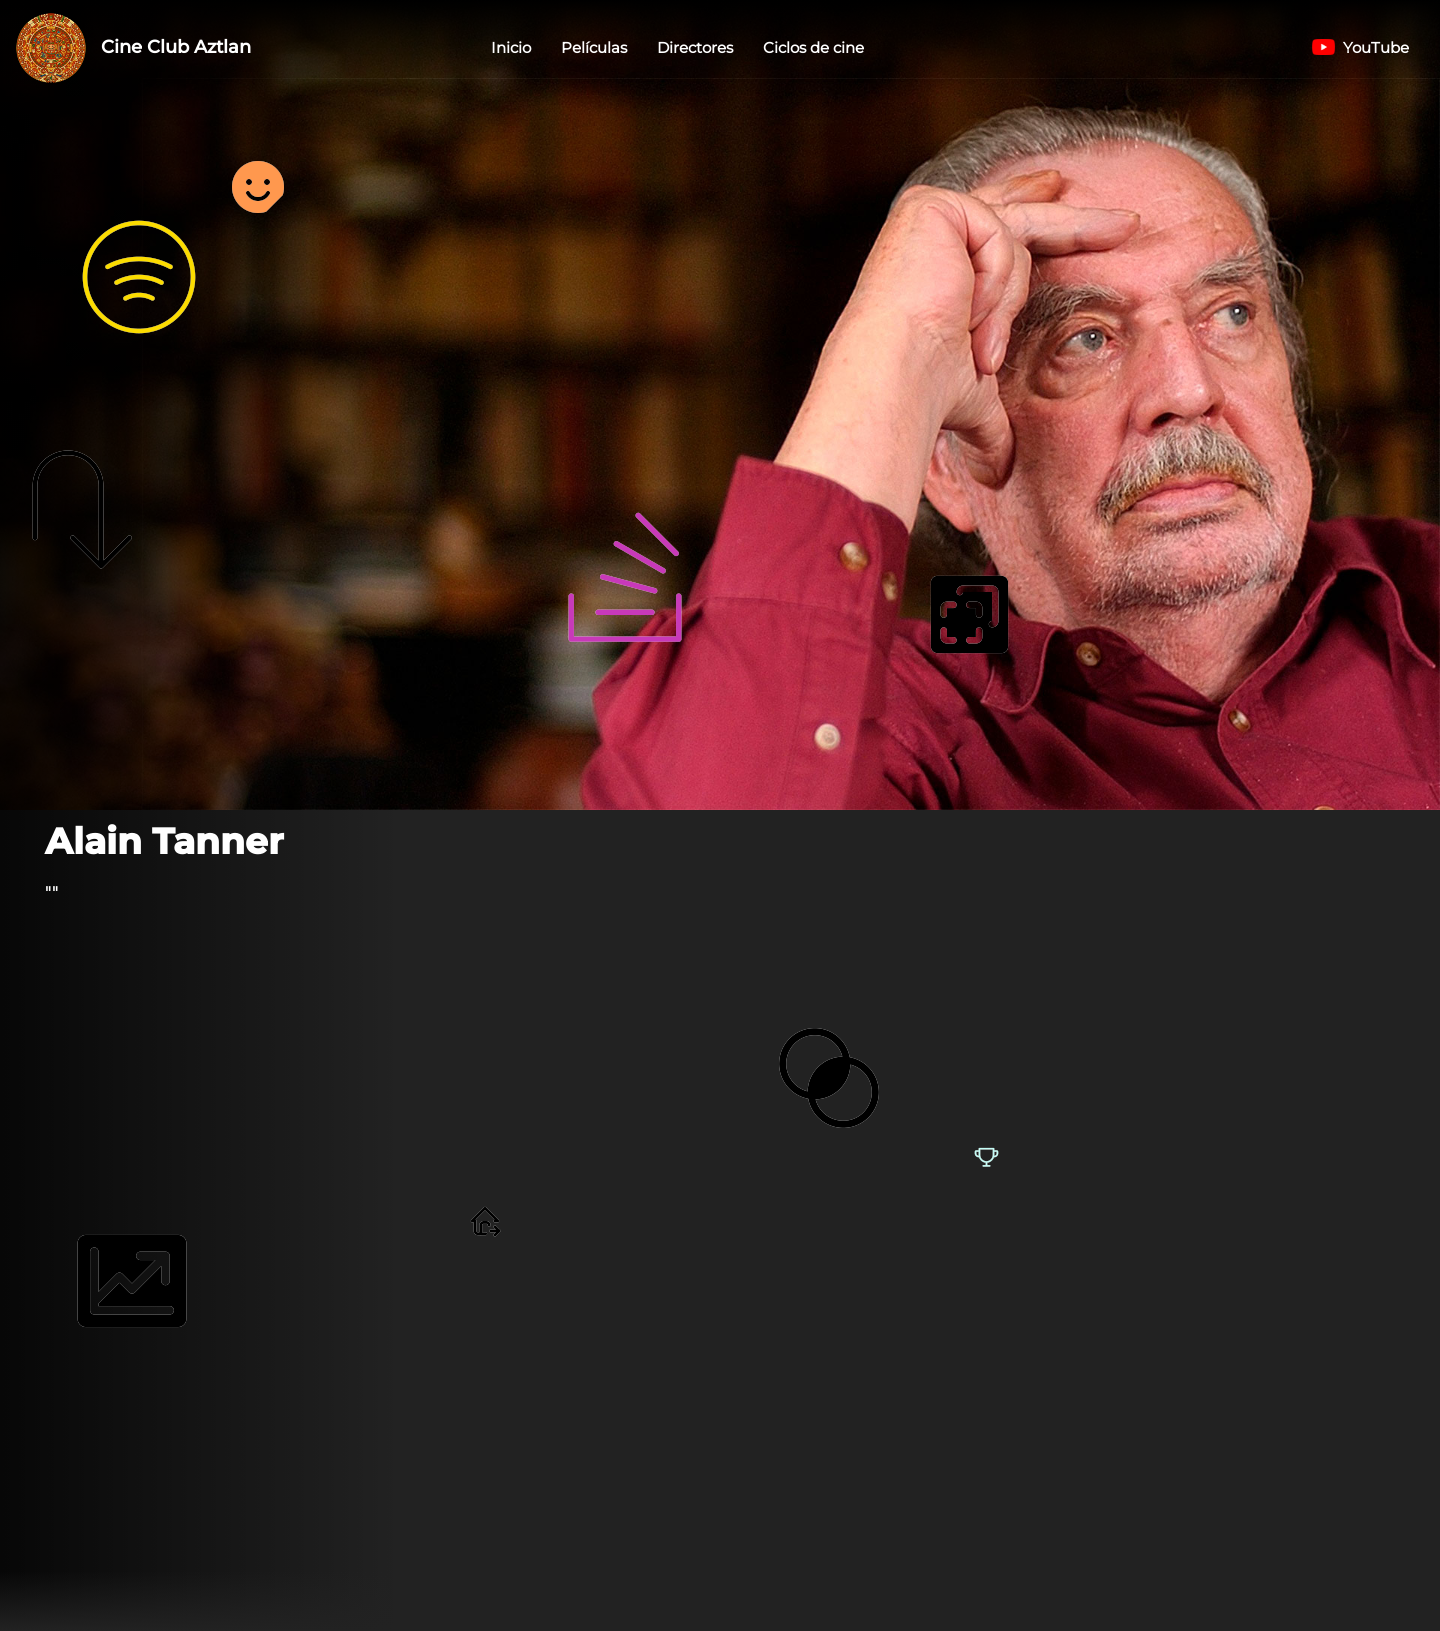  What do you see at coordinates (986, 1156) in the screenshot?
I see `view achievements or awards` at bounding box center [986, 1156].